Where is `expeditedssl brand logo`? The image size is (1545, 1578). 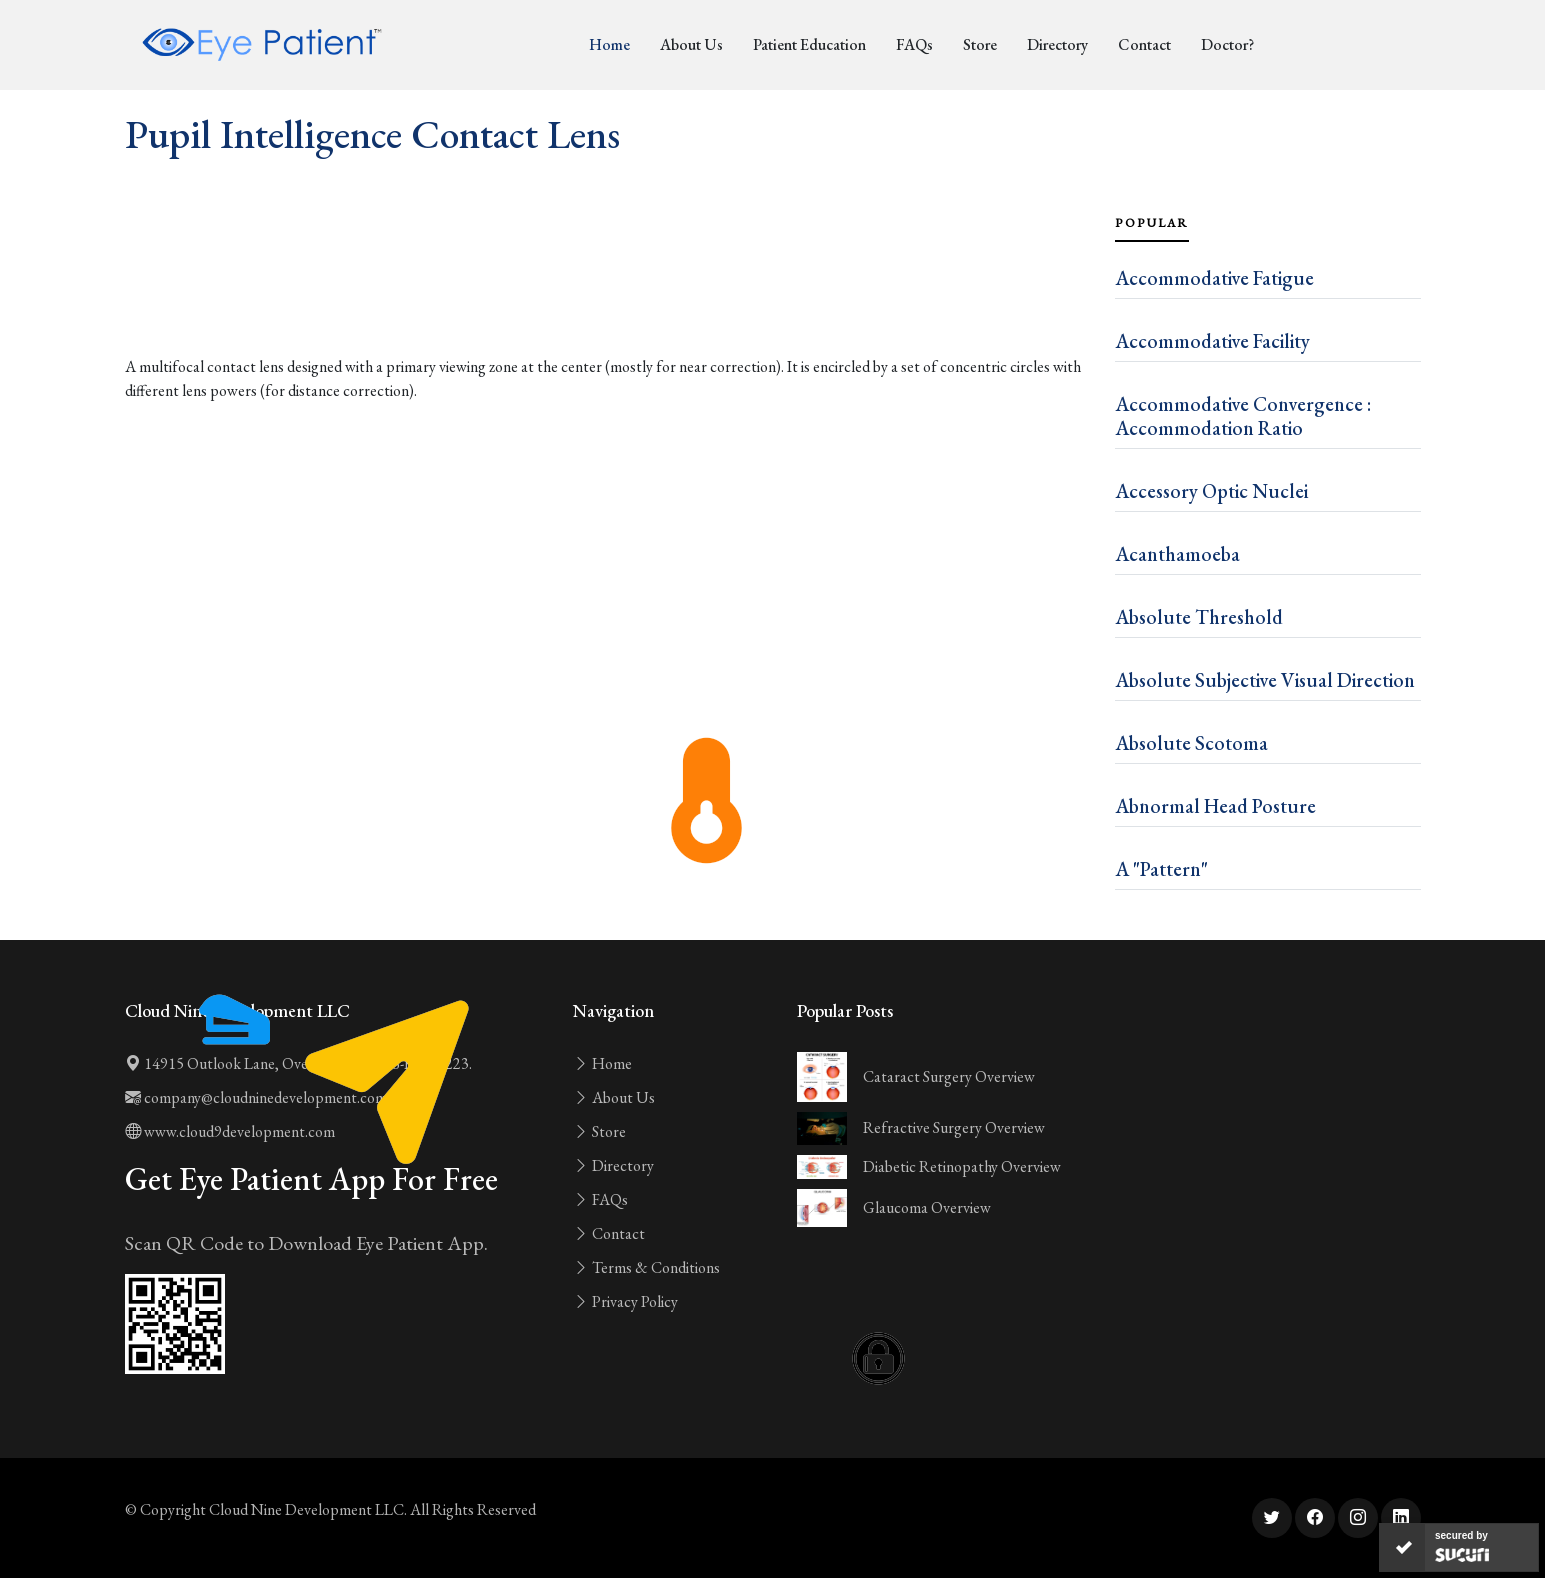
expeditedssl brand logo is located at coordinates (878, 1358).